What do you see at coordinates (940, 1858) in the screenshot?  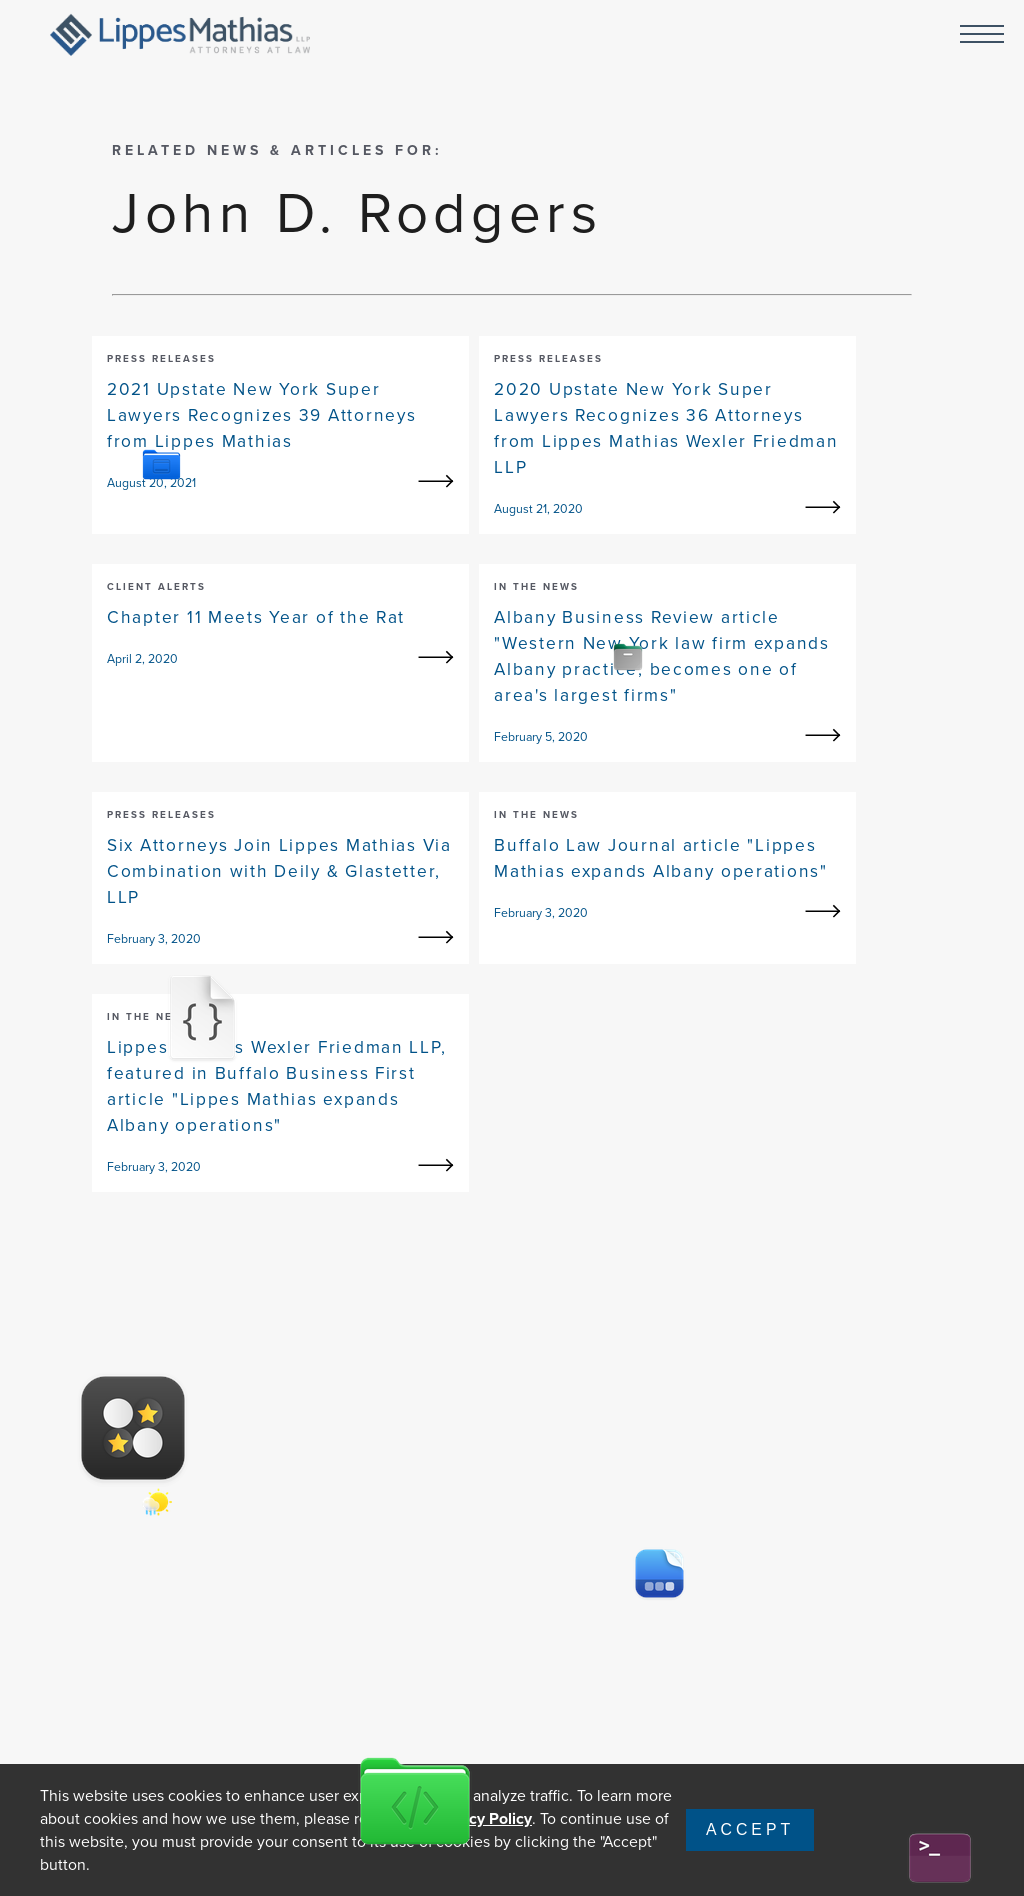 I see `open the terminal application` at bounding box center [940, 1858].